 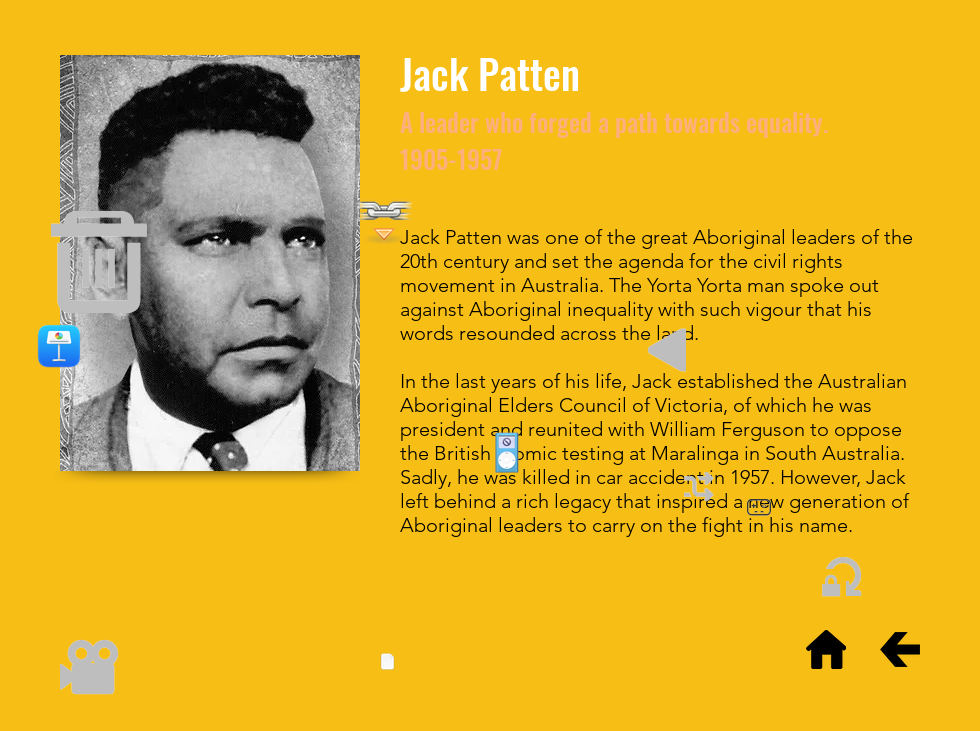 I want to click on open keynote to create or edit presentations, so click(x=59, y=346).